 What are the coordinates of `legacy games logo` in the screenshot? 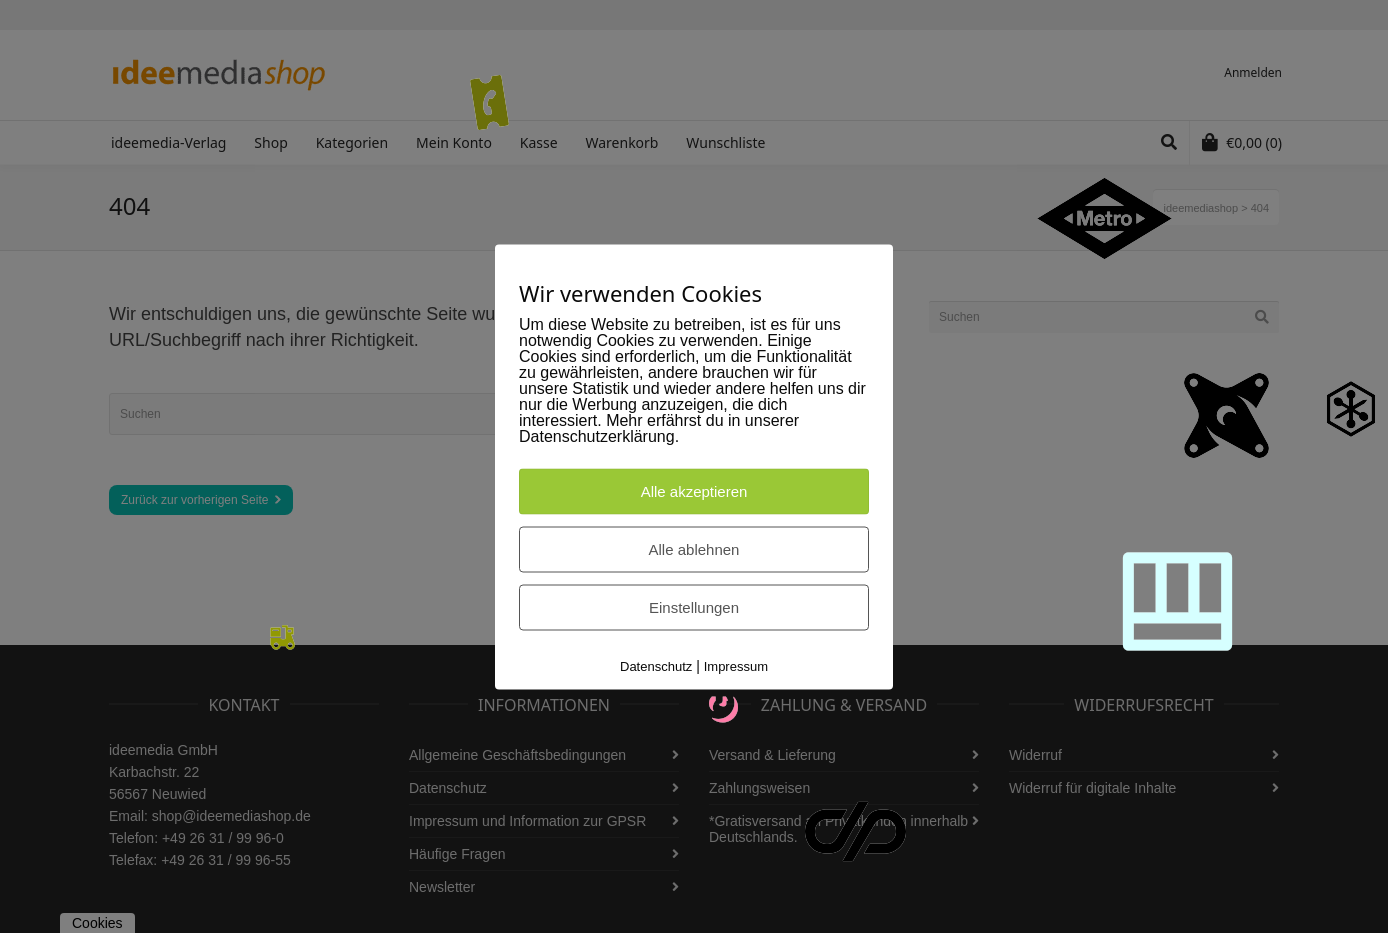 It's located at (1351, 409).